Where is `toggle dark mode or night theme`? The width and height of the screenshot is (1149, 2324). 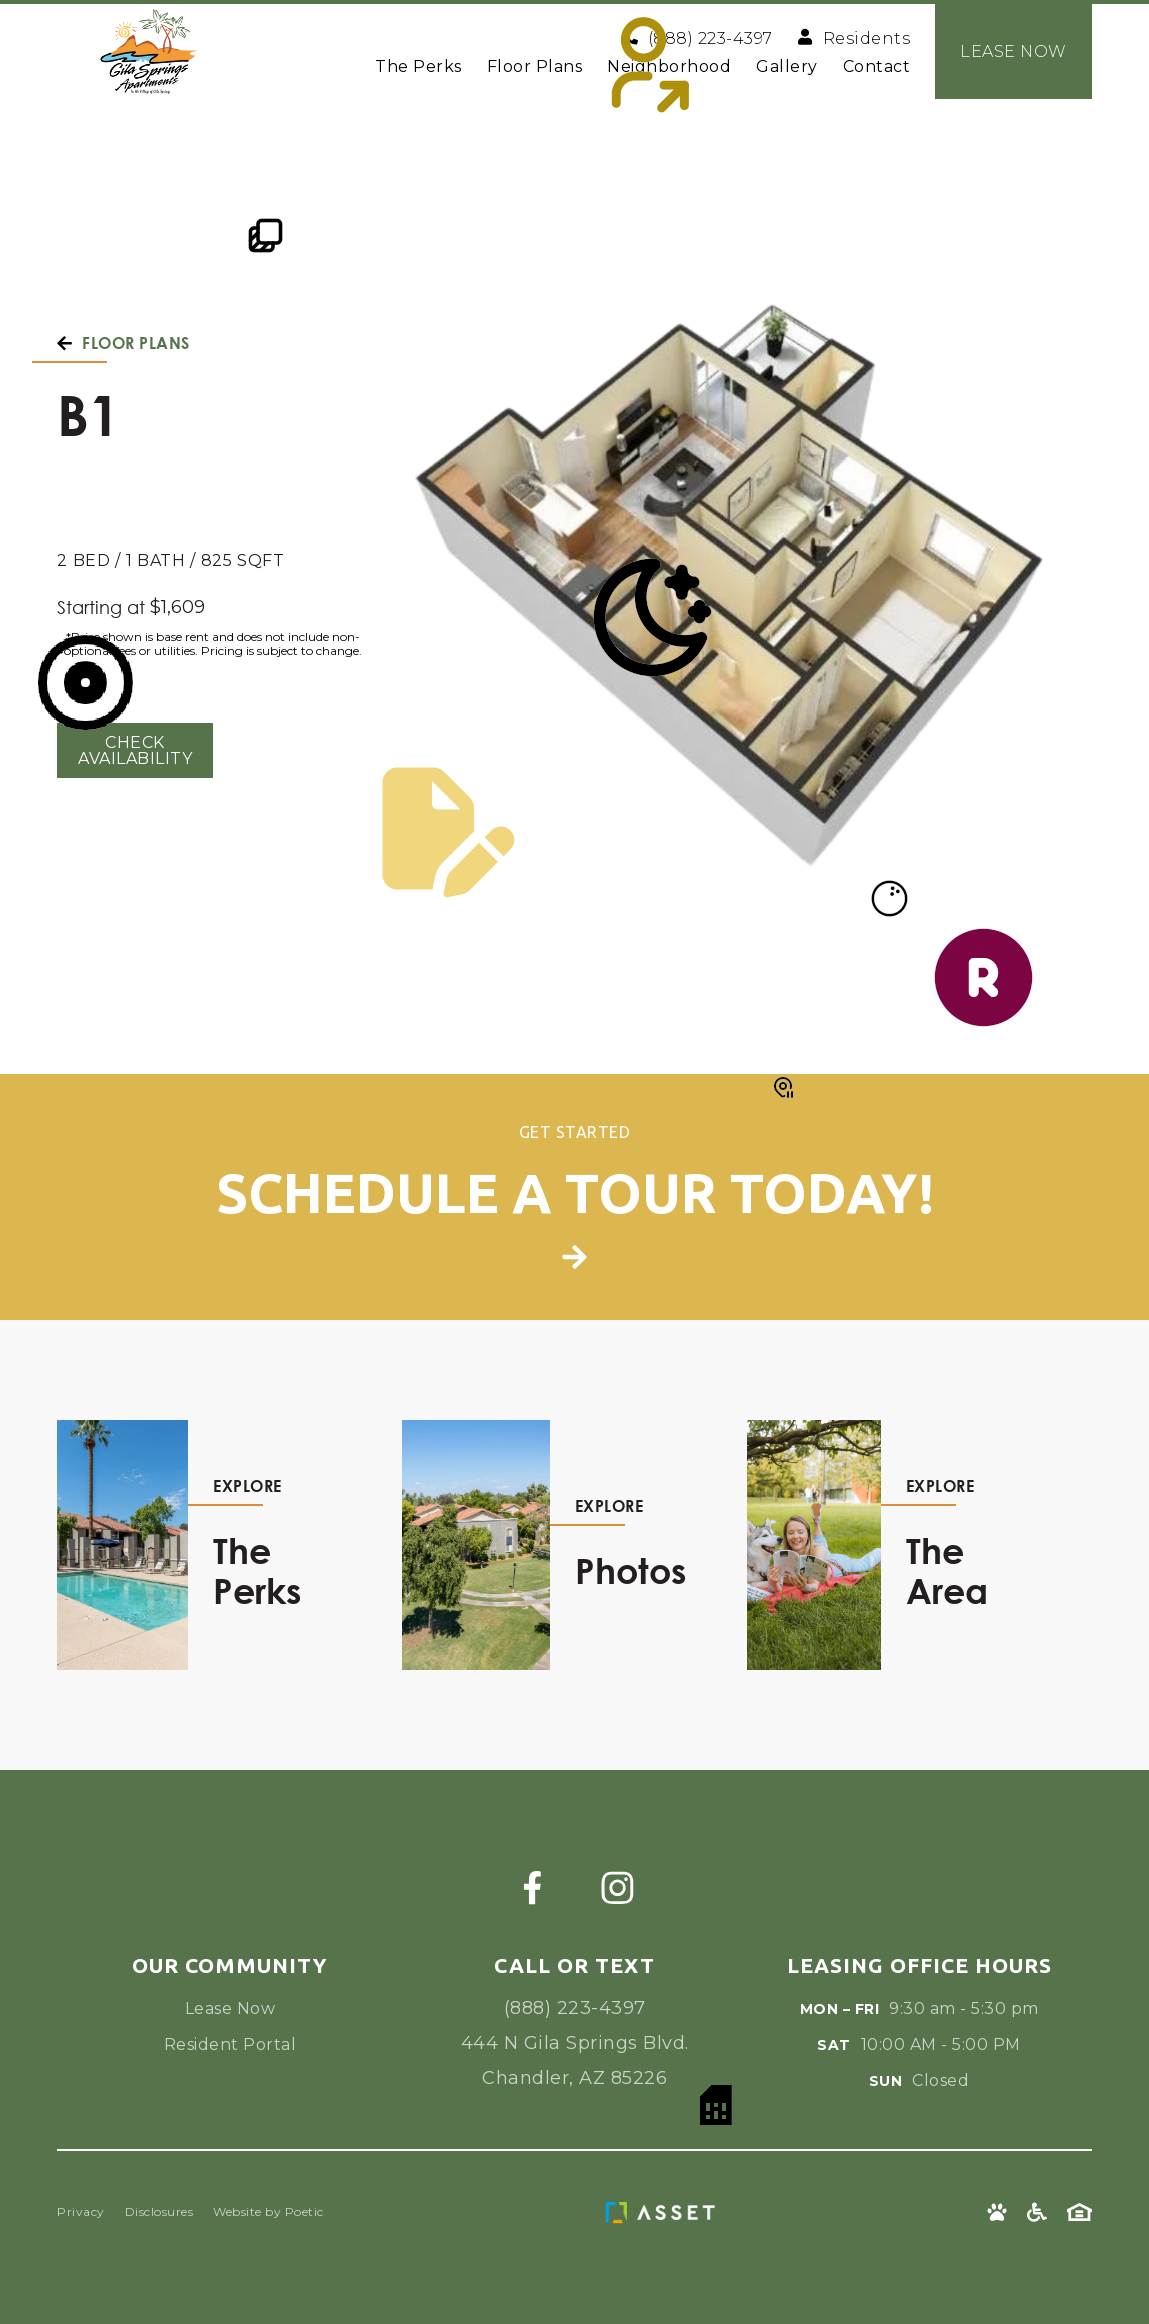
toggle dark mode or night theme is located at coordinates (652, 617).